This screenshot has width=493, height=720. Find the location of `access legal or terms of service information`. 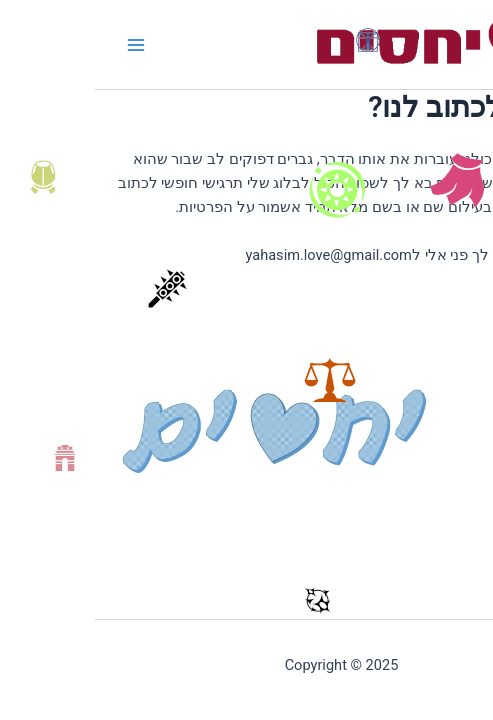

access legal or terms of service information is located at coordinates (330, 379).